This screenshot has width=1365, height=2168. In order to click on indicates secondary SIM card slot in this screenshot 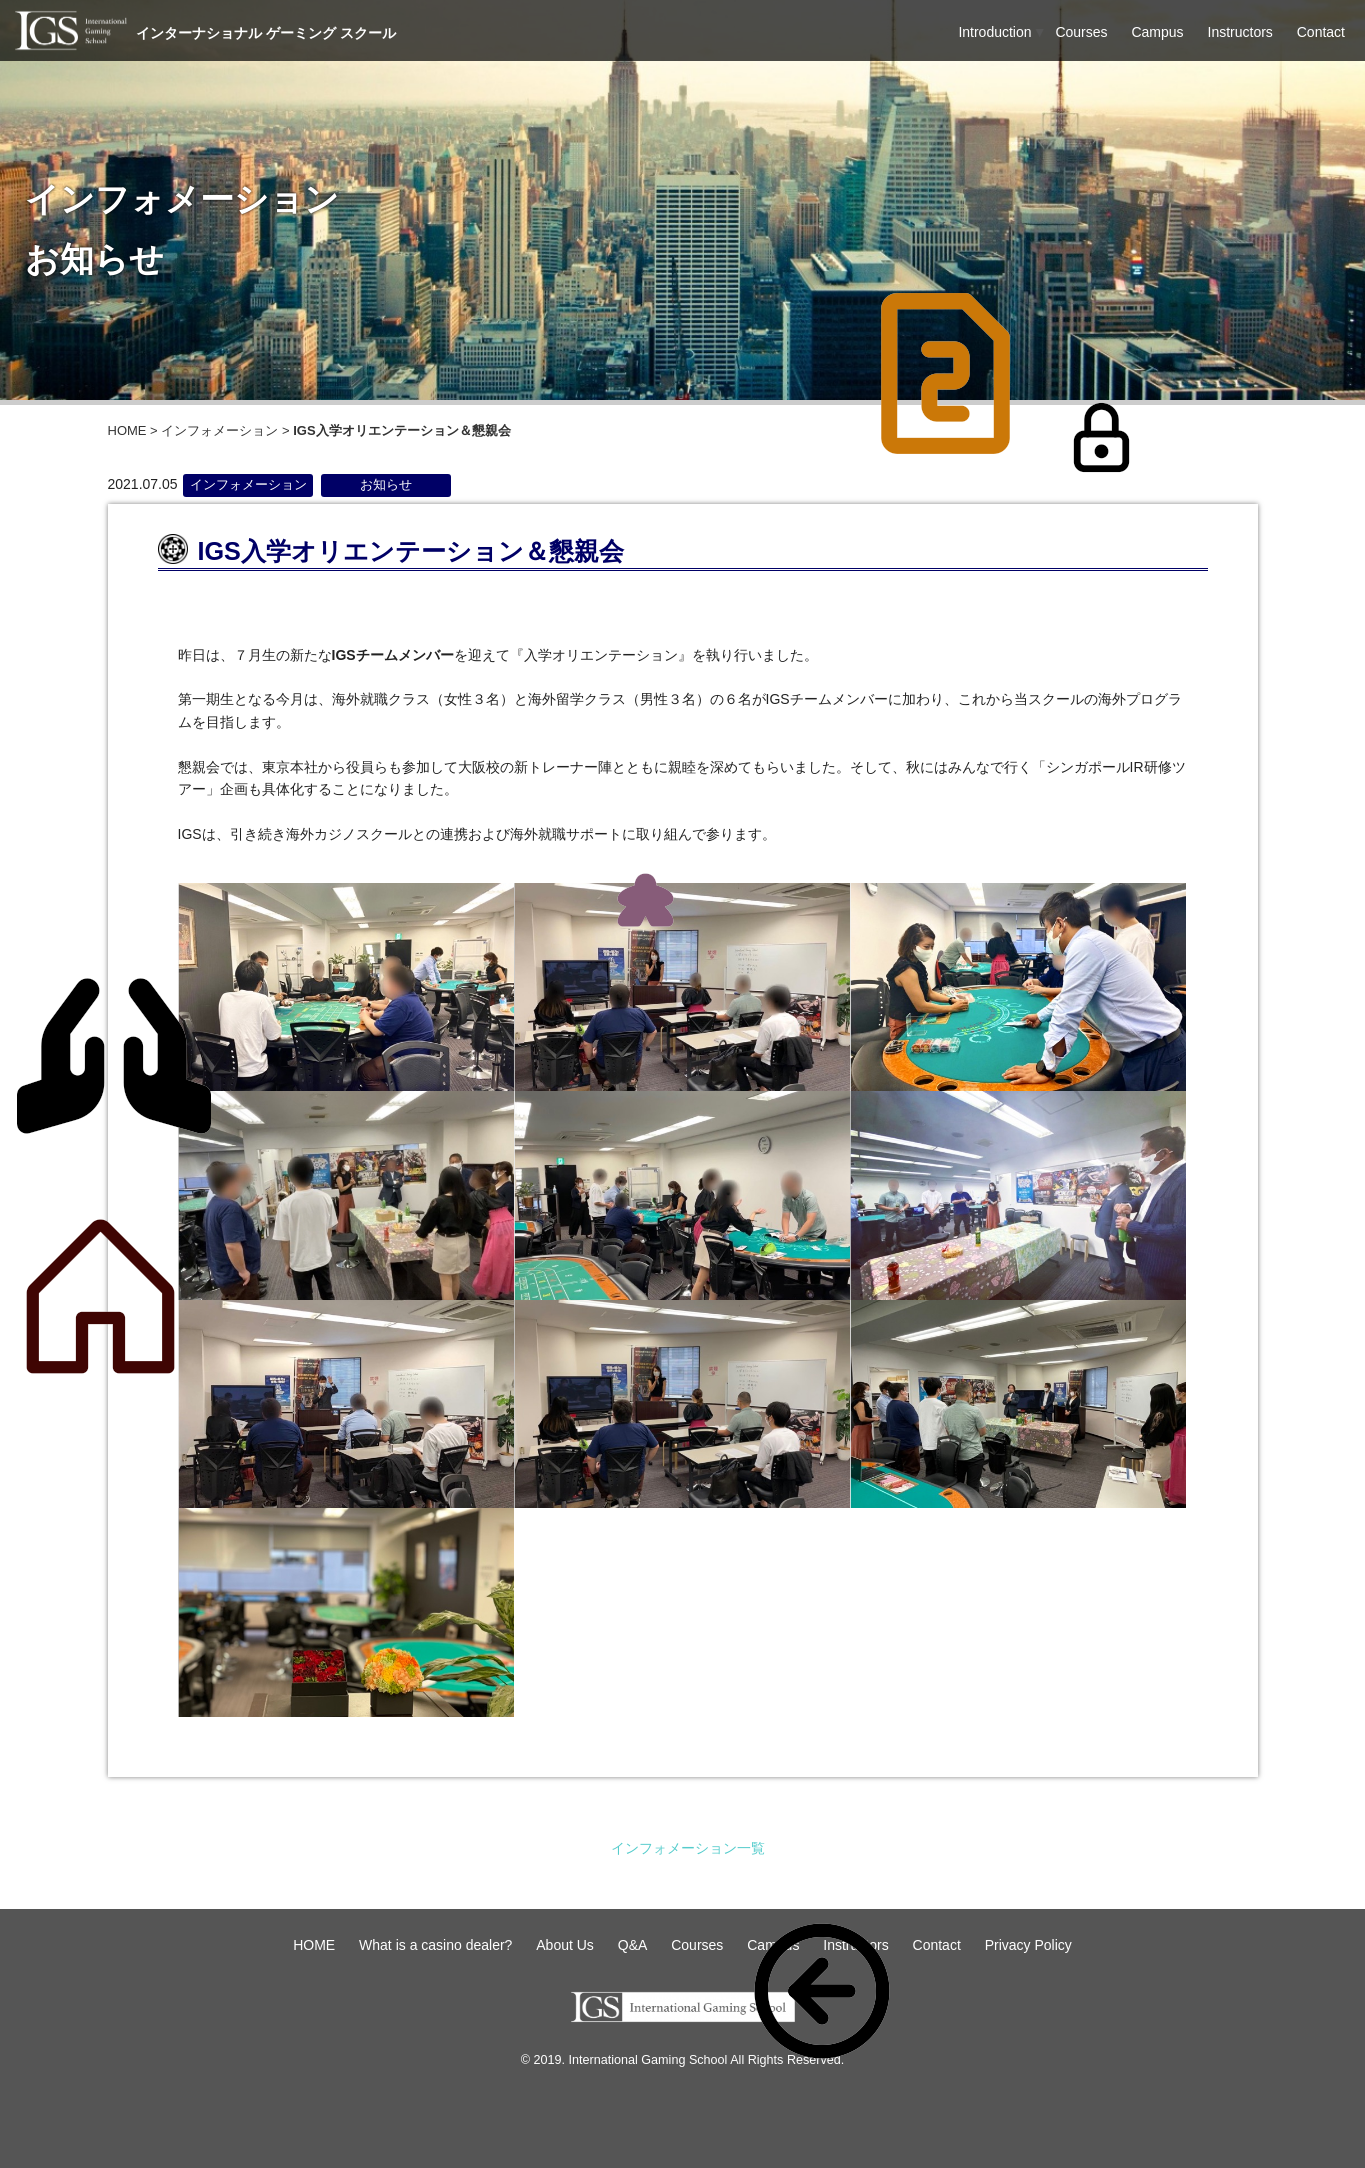, I will do `click(945, 373)`.